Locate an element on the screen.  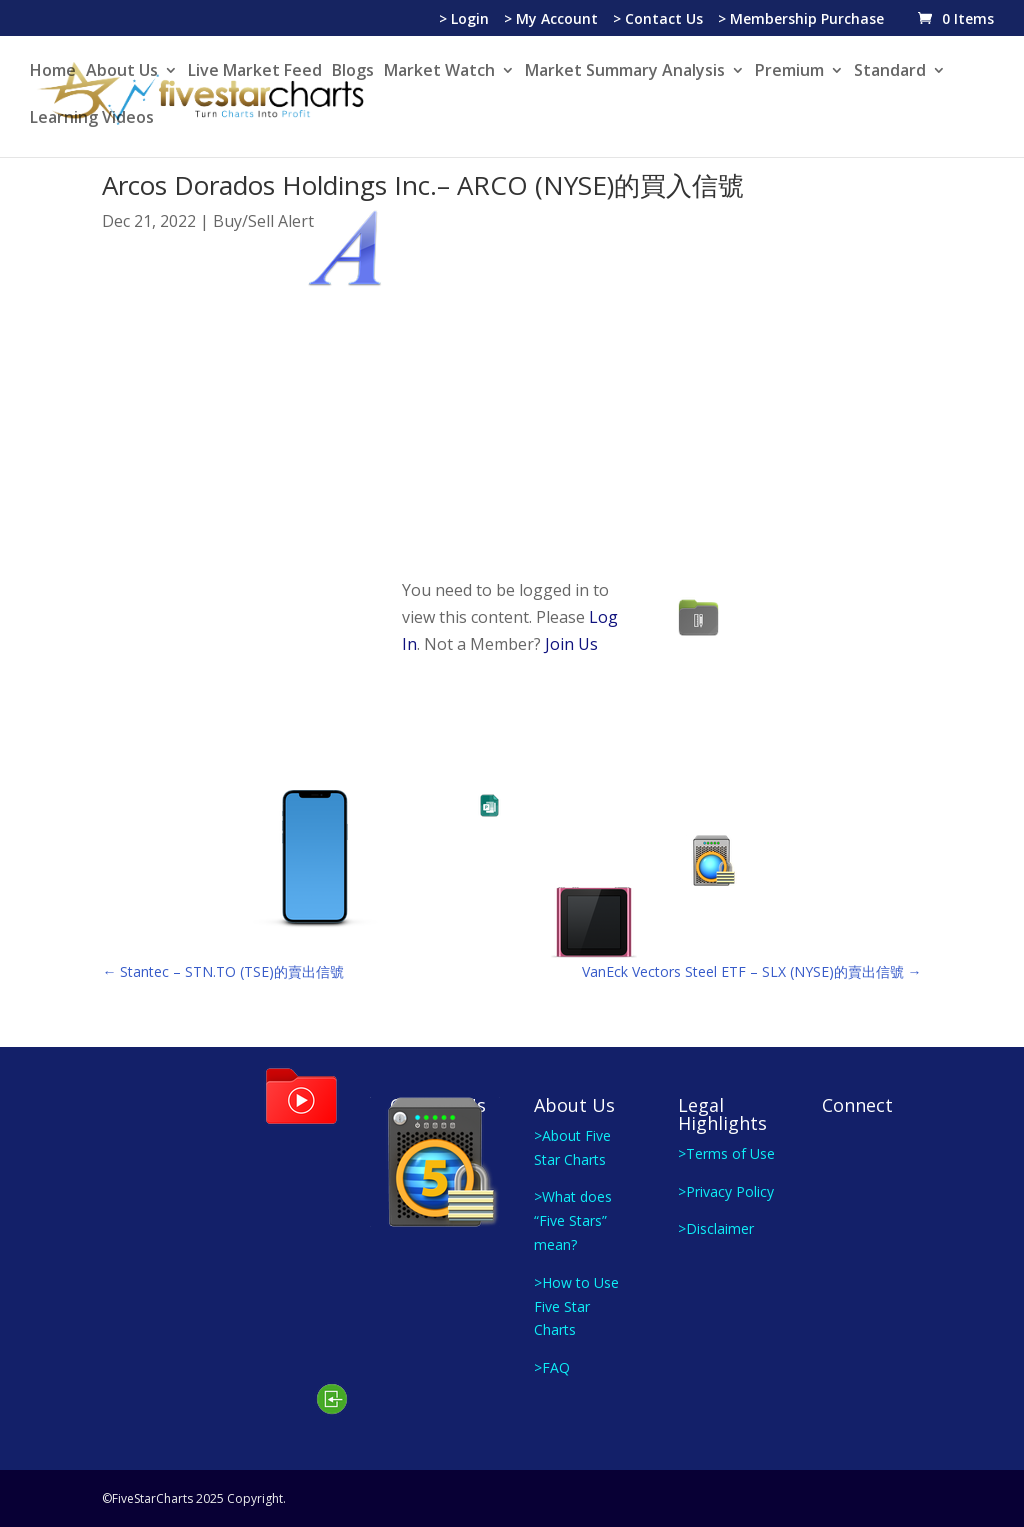
locked RAID 5 storage array is located at coordinates (435, 1162).